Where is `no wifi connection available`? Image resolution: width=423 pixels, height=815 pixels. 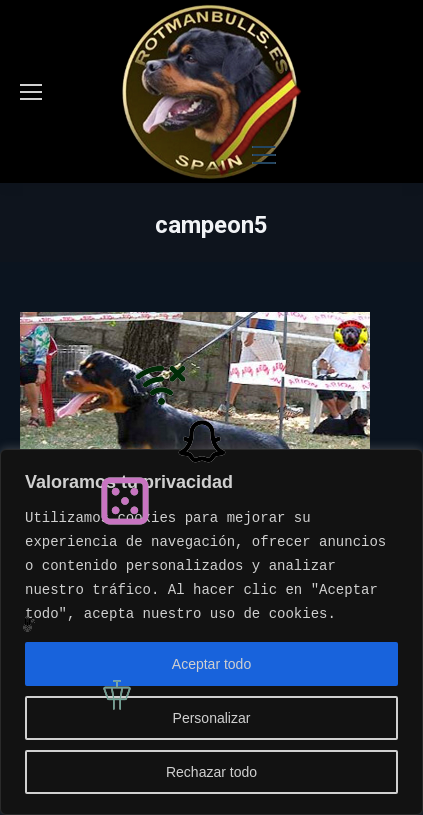 no wifi connection available is located at coordinates (161, 384).